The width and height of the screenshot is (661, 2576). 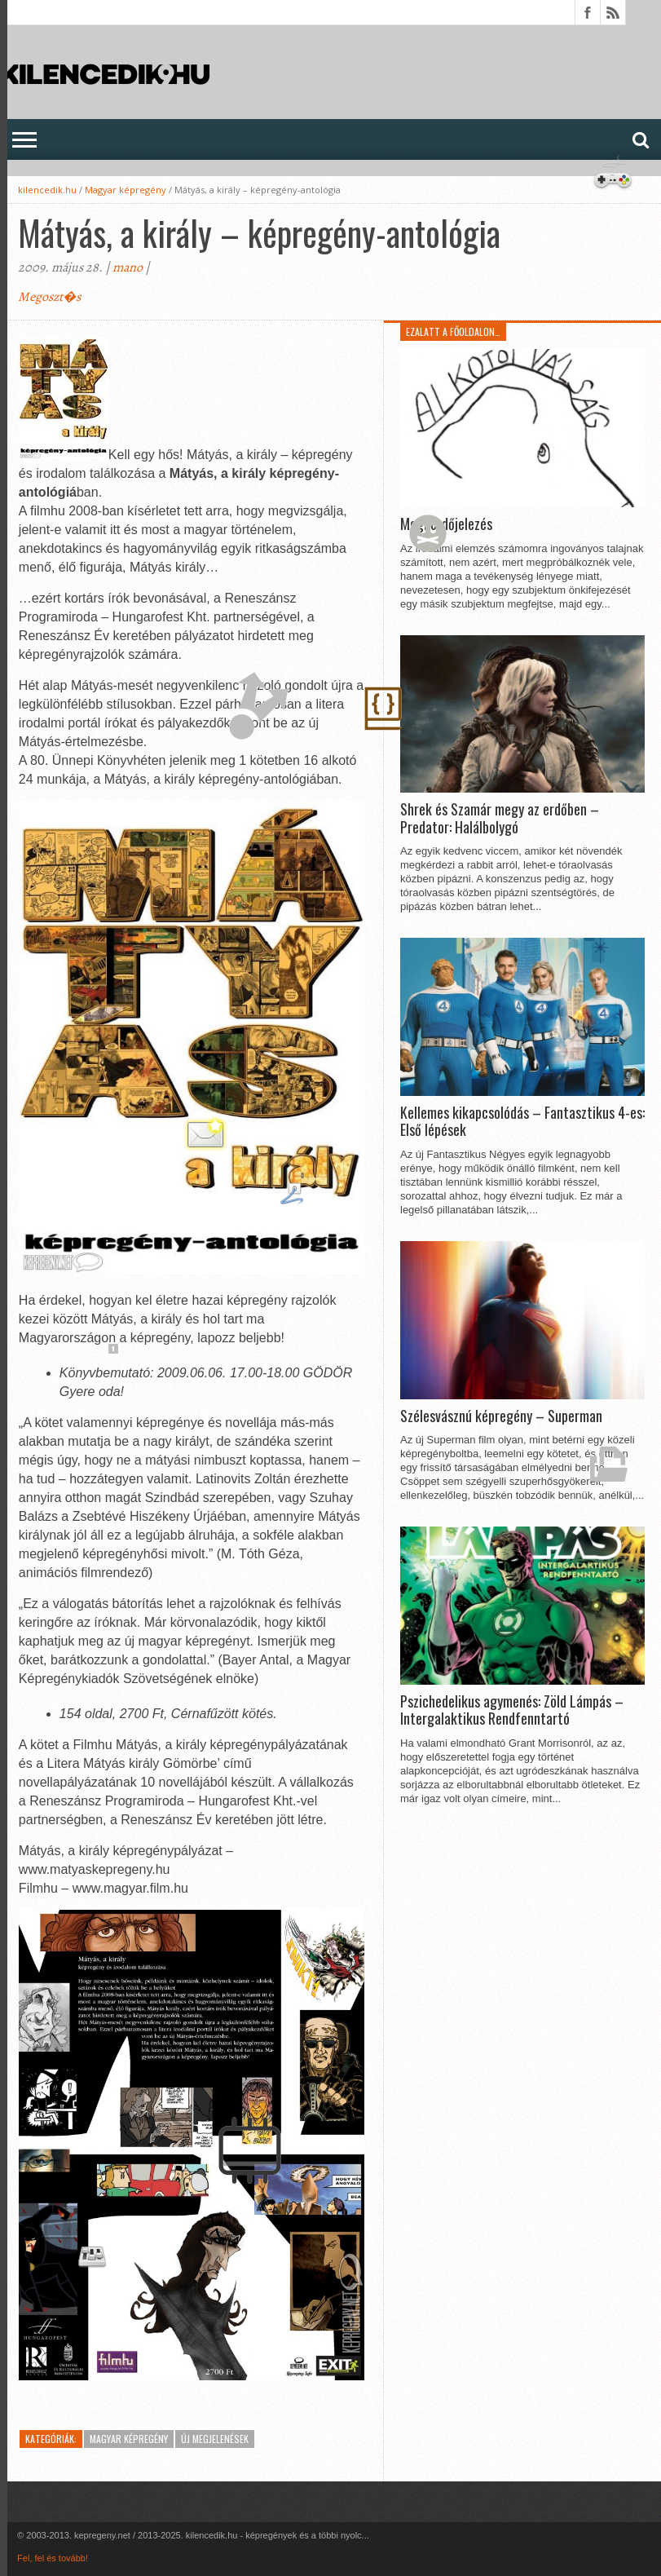 I want to click on reset zoom to 100% or original size, so click(x=113, y=1349).